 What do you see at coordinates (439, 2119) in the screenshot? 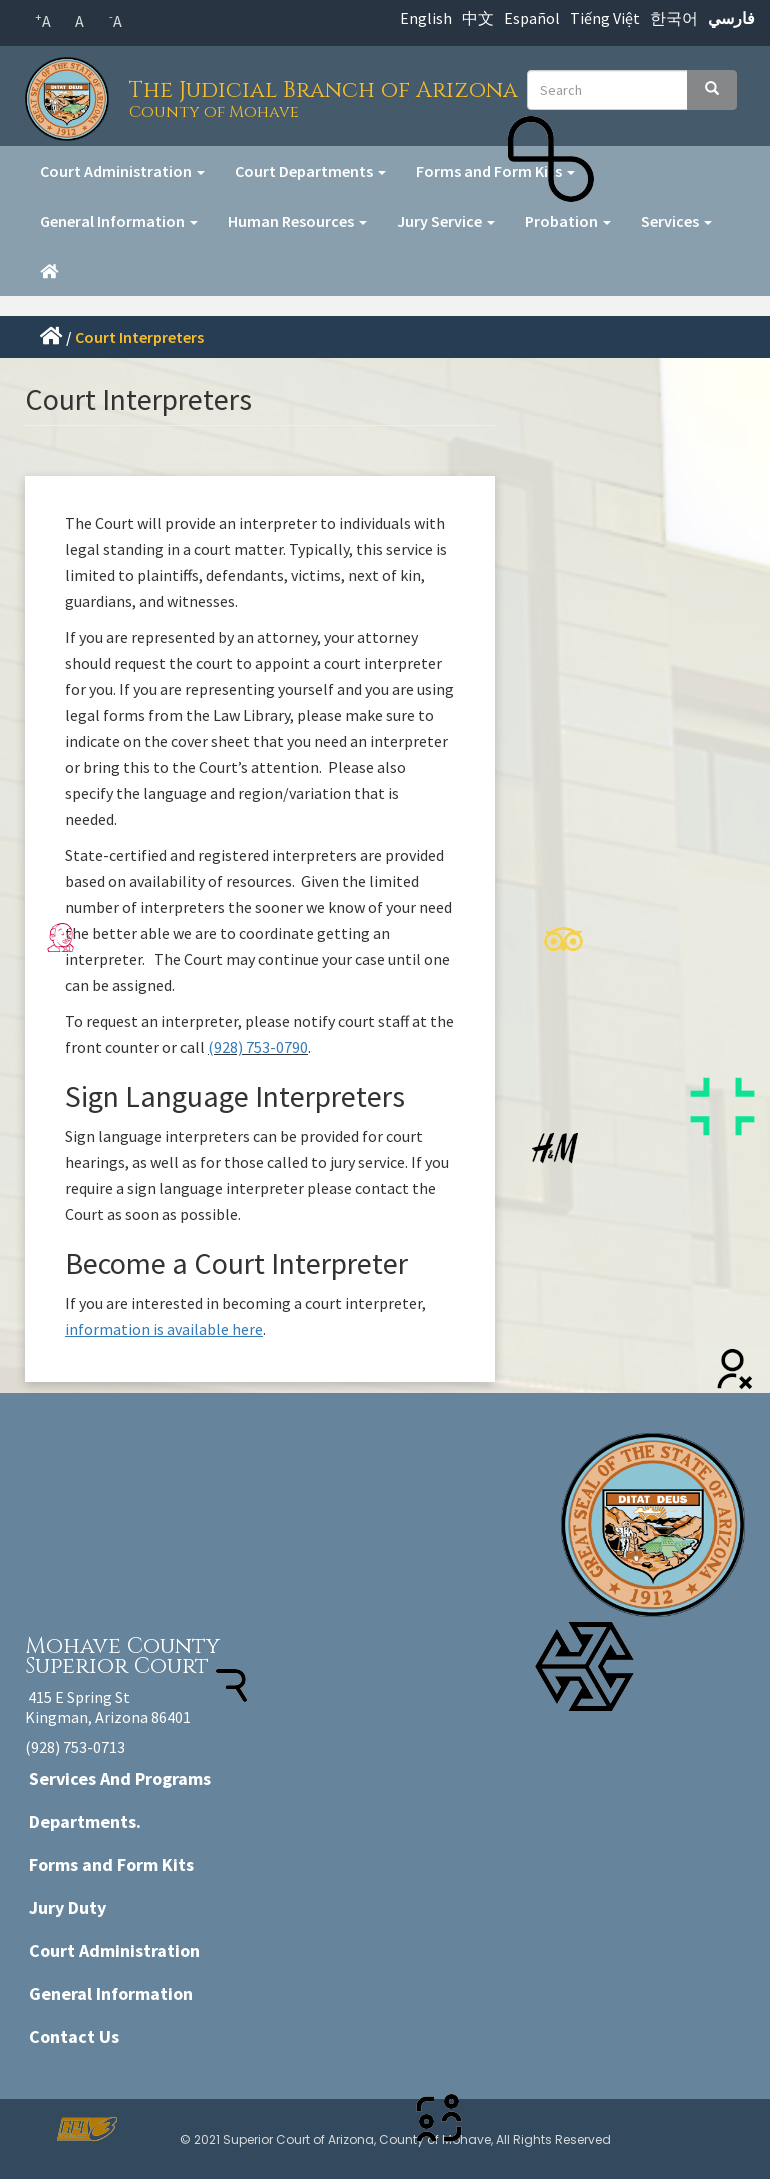
I see `peer-to-peer connection or transfer` at bounding box center [439, 2119].